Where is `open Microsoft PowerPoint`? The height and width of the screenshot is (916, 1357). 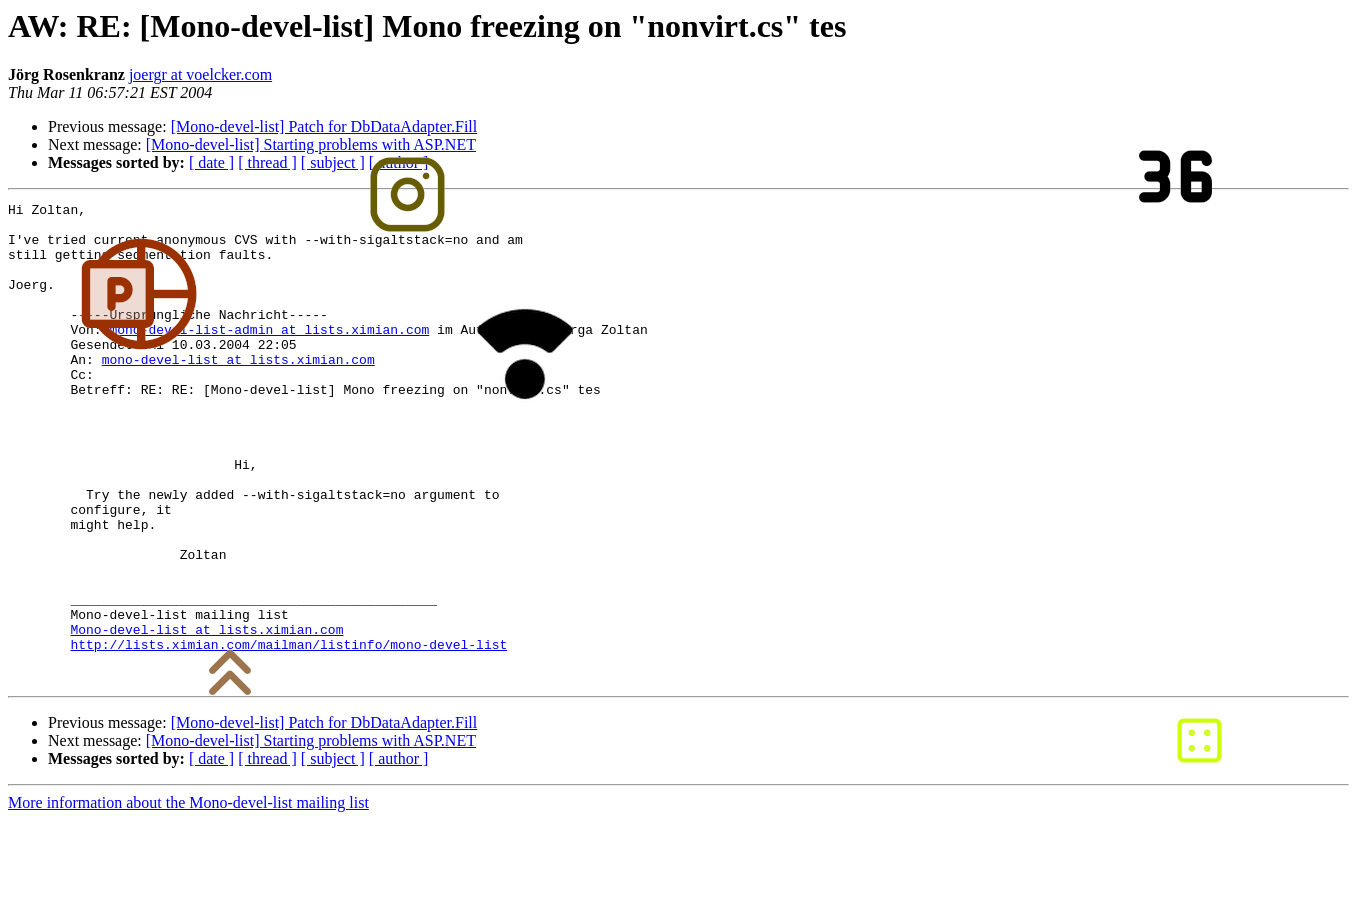
open Microsoft PowerPoint is located at coordinates (137, 294).